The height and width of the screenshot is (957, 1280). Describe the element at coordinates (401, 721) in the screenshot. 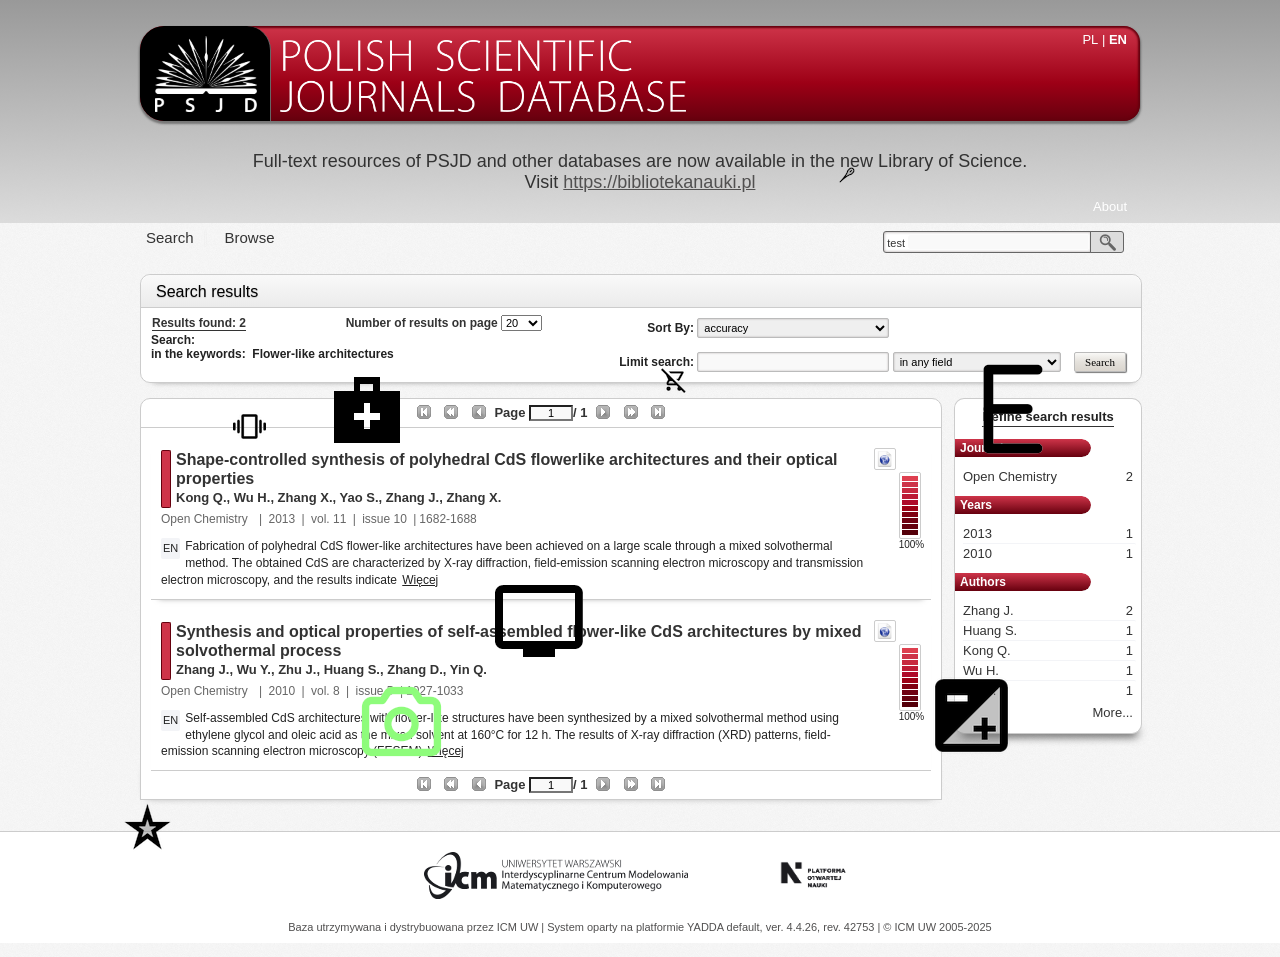

I see `take a photo` at that location.